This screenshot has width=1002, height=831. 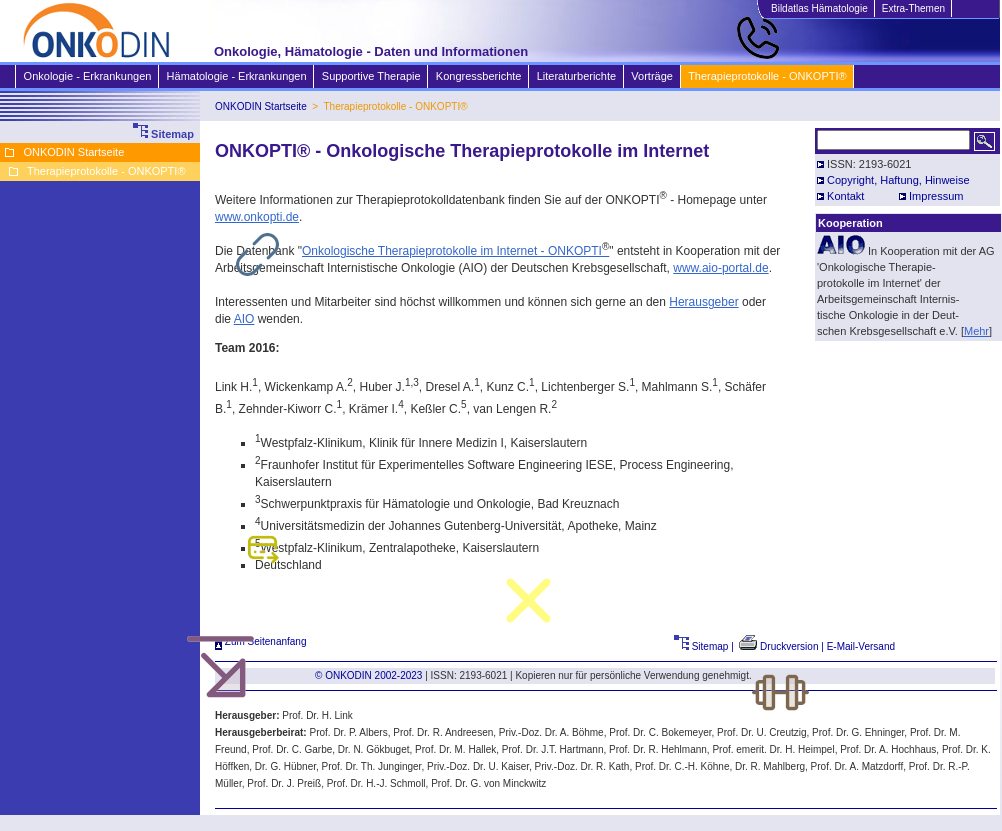 What do you see at coordinates (780, 692) in the screenshot?
I see `access workout or fitness features` at bounding box center [780, 692].